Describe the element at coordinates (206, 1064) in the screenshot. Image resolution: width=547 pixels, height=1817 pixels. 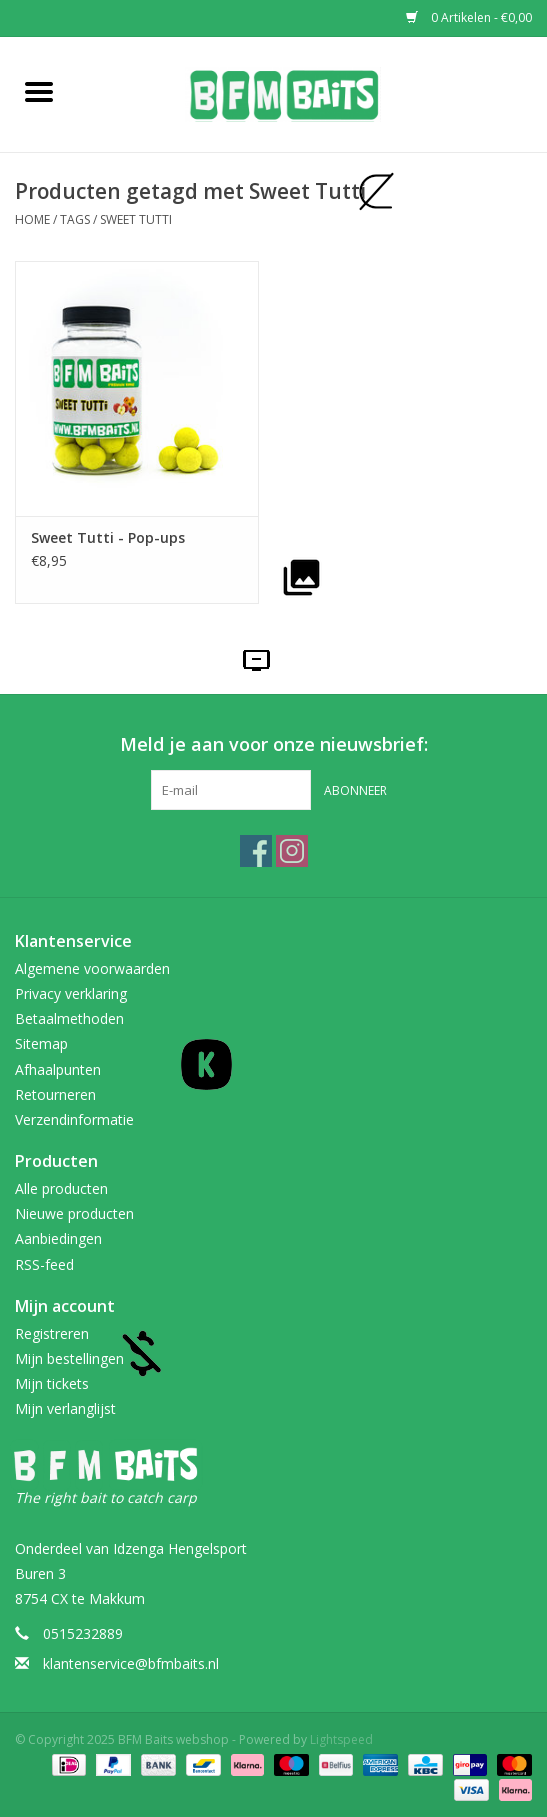
I see `indicates items starting with the letter K` at that location.